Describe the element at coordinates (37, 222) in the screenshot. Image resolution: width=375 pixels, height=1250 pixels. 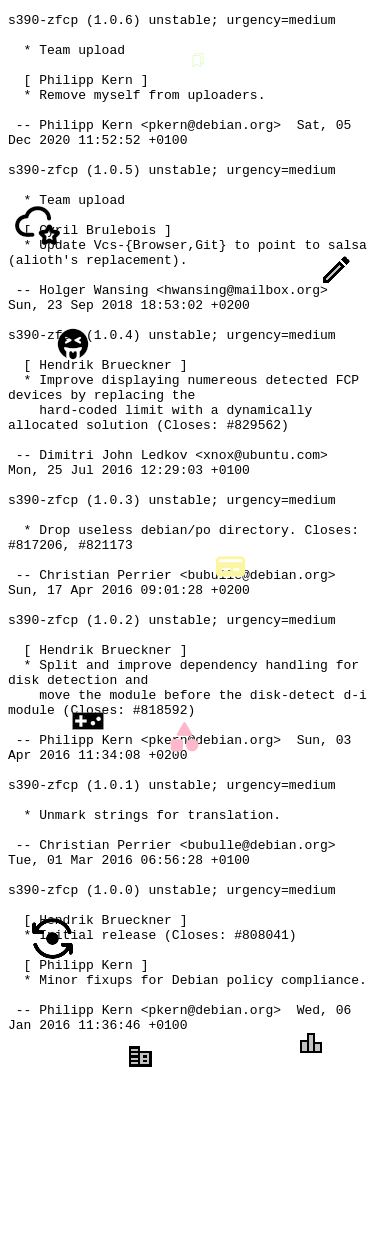
I see `mark cloud content as favorite` at that location.